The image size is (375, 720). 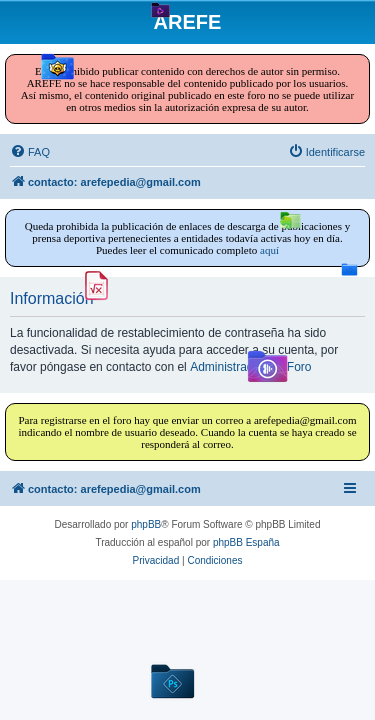 I want to click on open folder containing Anghami music files, so click(x=267, y=367).